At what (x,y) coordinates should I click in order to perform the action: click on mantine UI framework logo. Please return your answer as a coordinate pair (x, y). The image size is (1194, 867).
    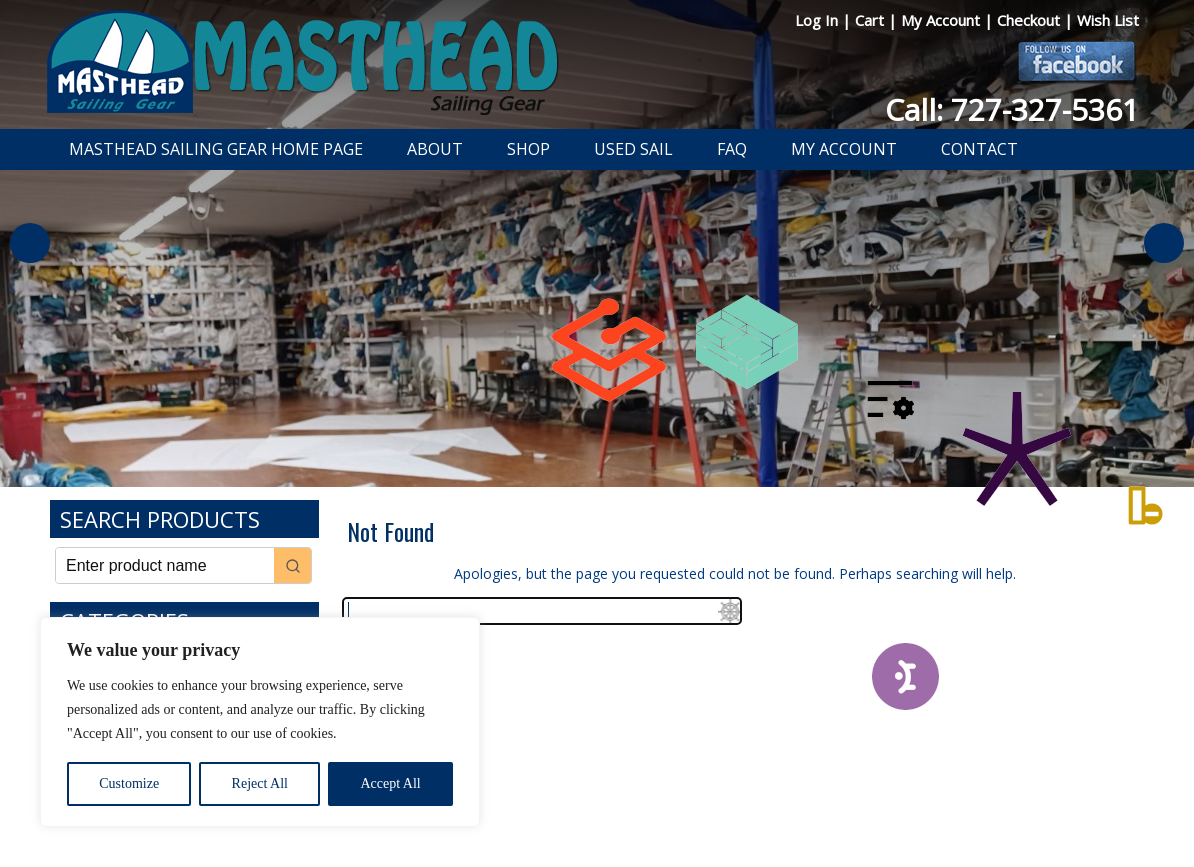
    Looking at the image, I should click on (905, 676).